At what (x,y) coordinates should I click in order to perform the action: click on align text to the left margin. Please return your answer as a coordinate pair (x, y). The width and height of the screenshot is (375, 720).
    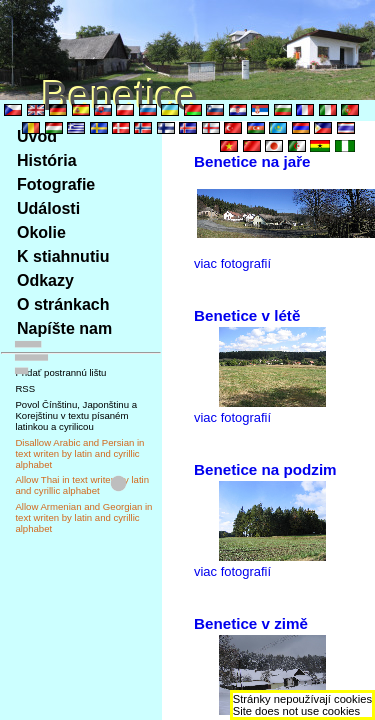
    Looking at the image, I should click on (31, 357).